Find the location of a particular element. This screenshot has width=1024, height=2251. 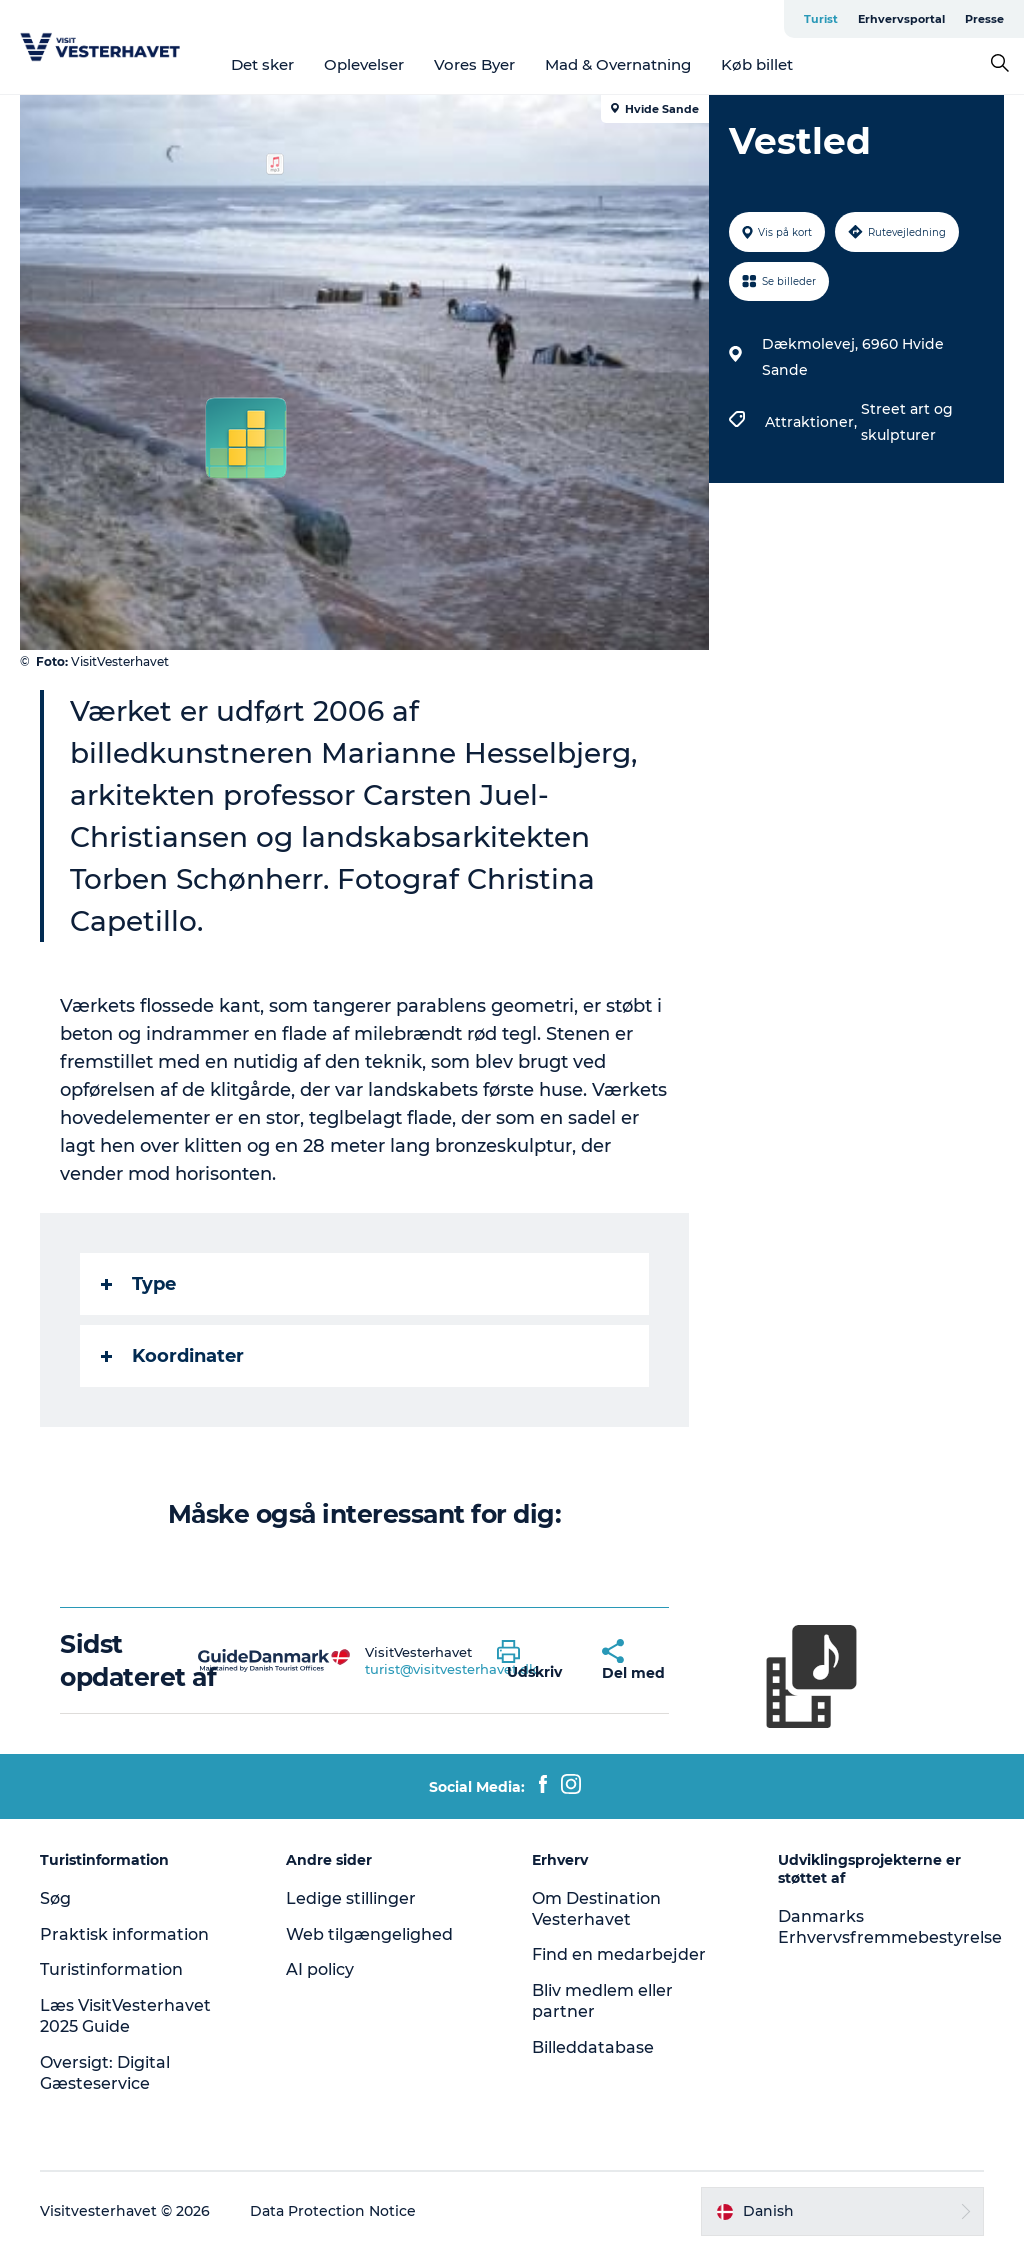

an mp3 audio file is located at coordinates (275, 164).